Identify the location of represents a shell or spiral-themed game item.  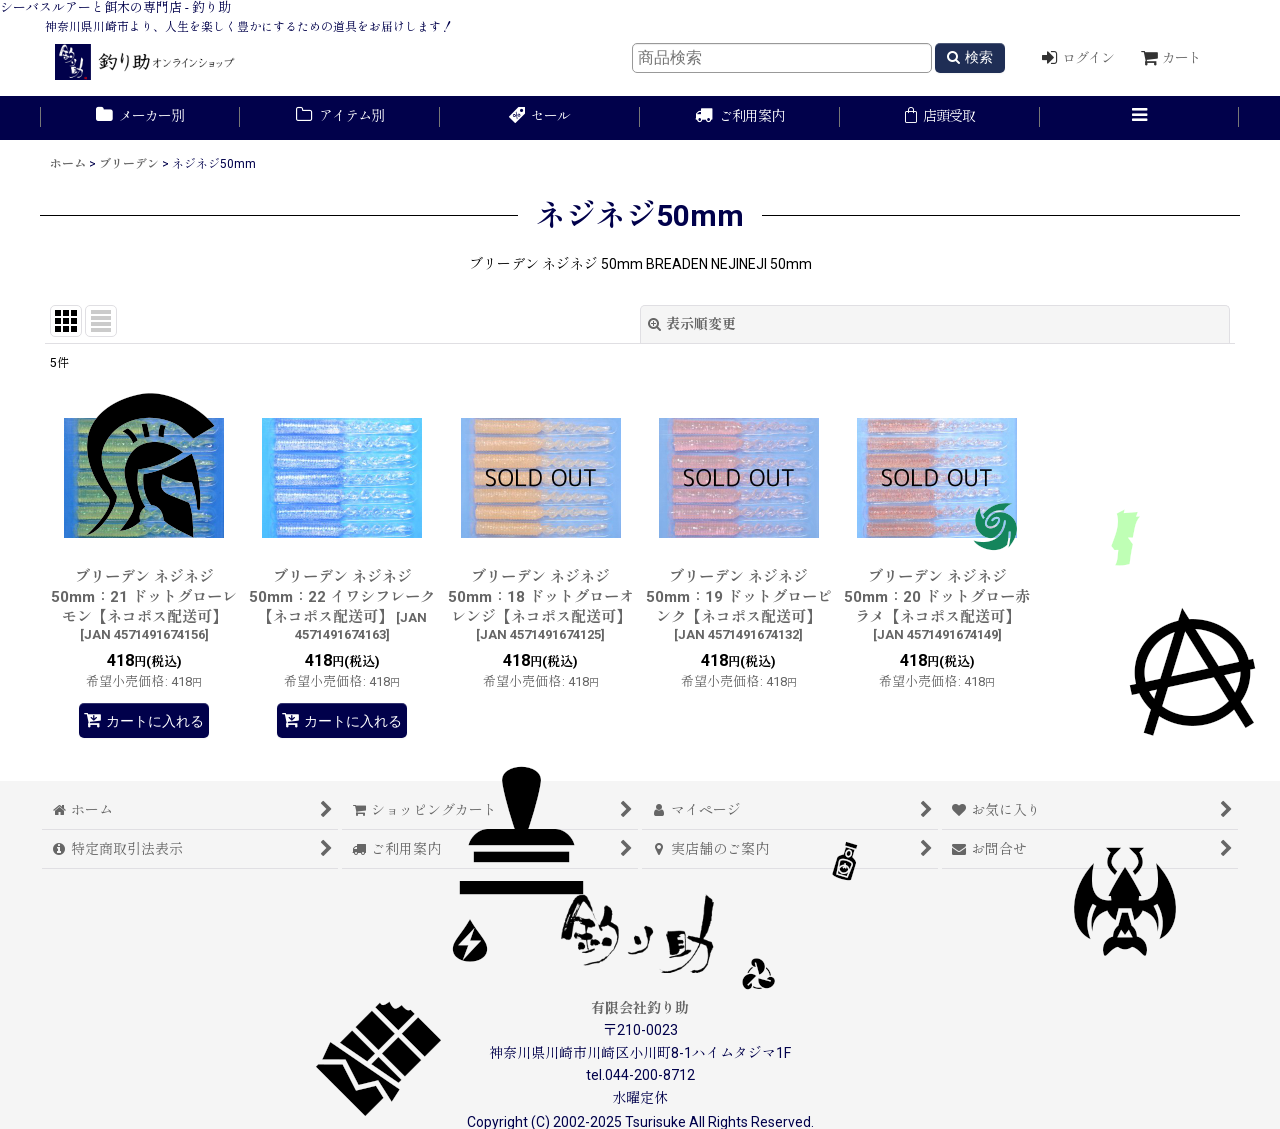
(995, 526).